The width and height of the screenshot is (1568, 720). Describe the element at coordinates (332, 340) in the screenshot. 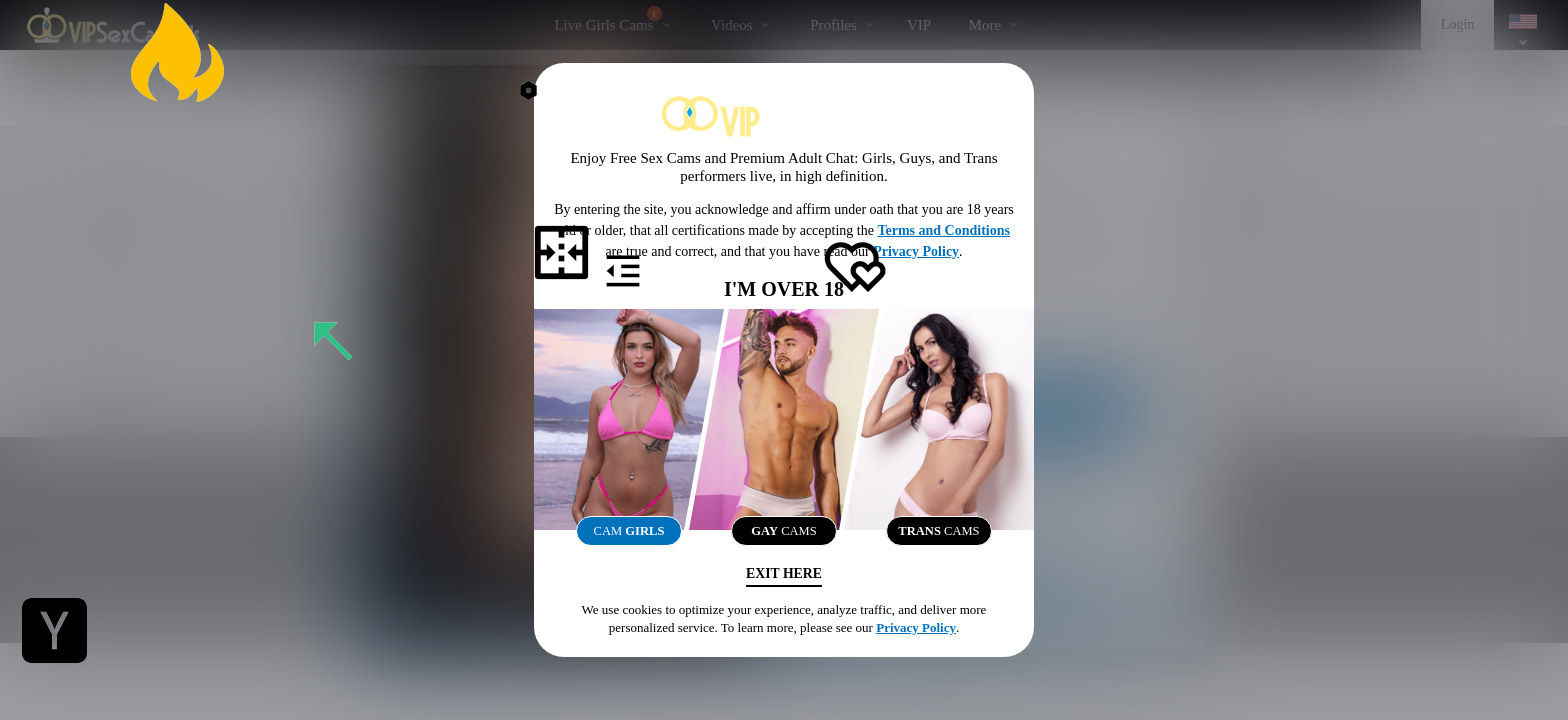

I see `navigate back and up in hierarchy` at that location.